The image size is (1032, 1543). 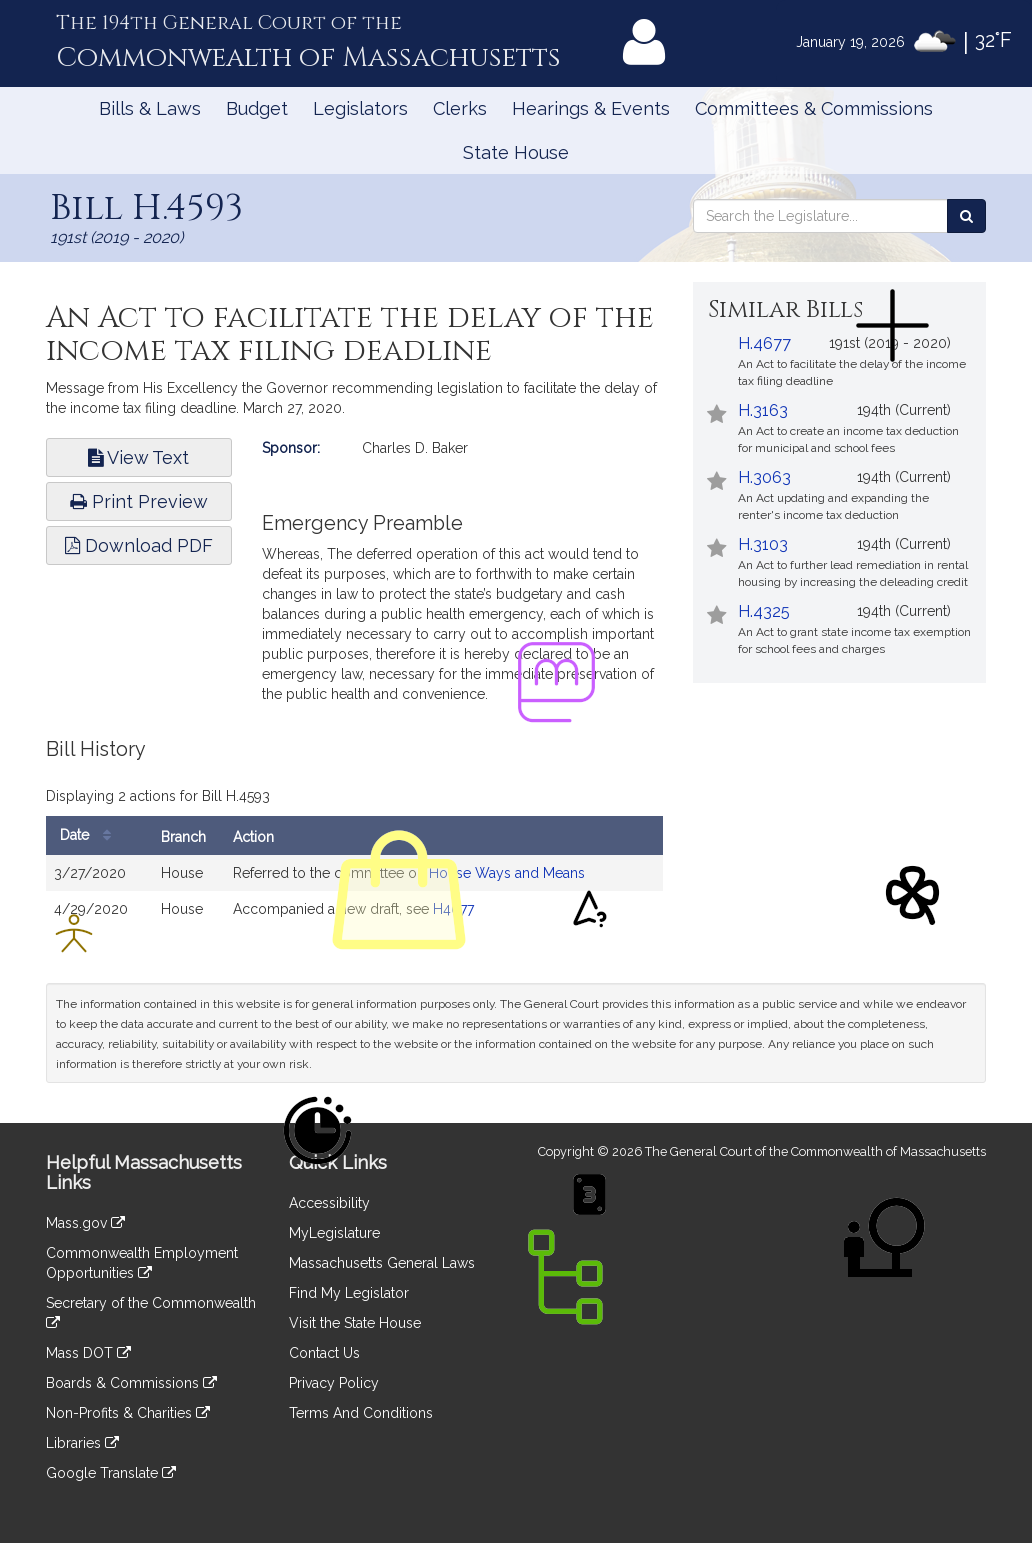 What do you see at coordinates (589, 1194) in the screenshot?
I see `represents the 3 card in a card game` at bounding box center [589, 1194].